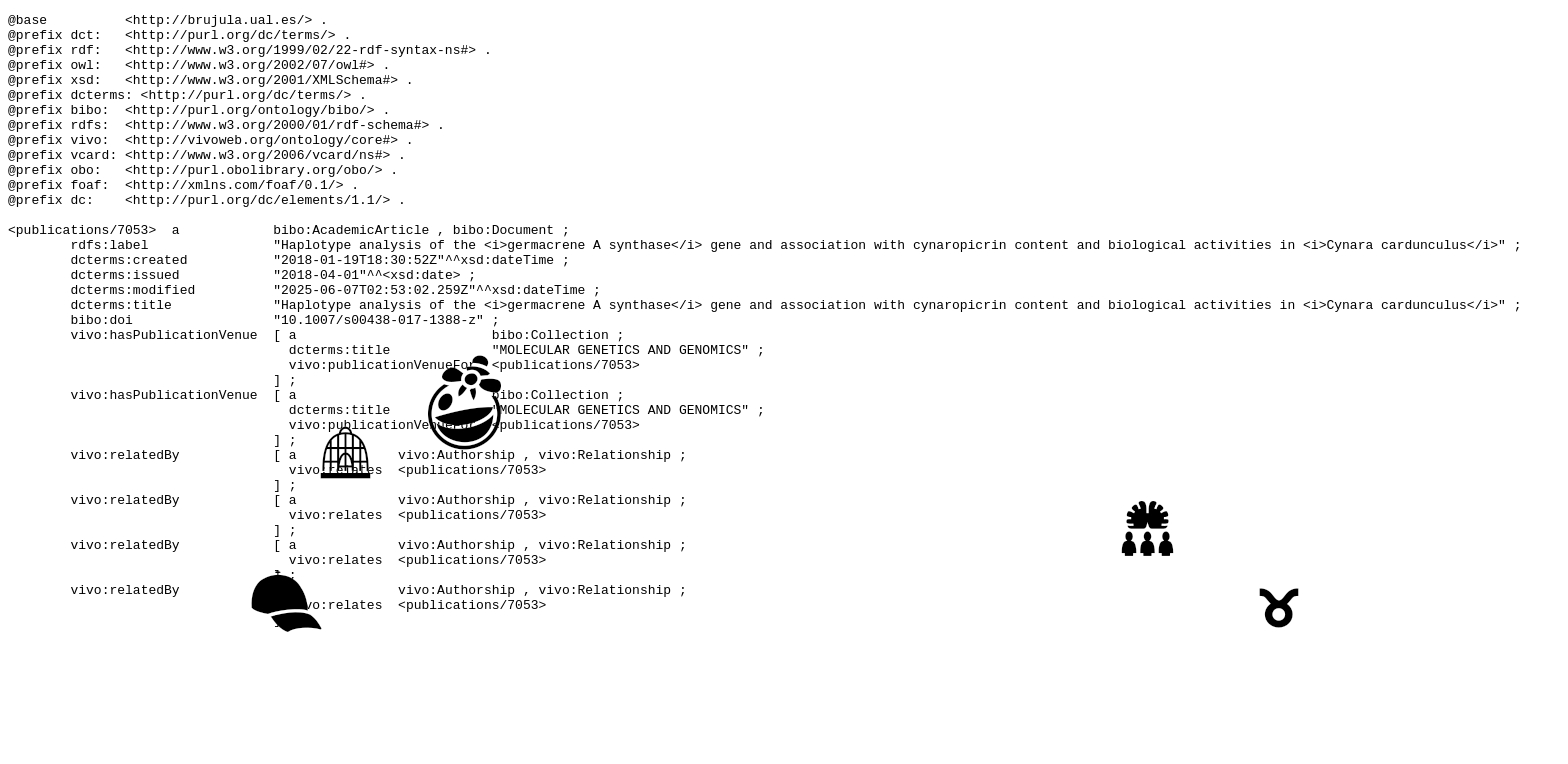  I want to click on collect nectar or fruit rewards in-game, so click(464, 402).